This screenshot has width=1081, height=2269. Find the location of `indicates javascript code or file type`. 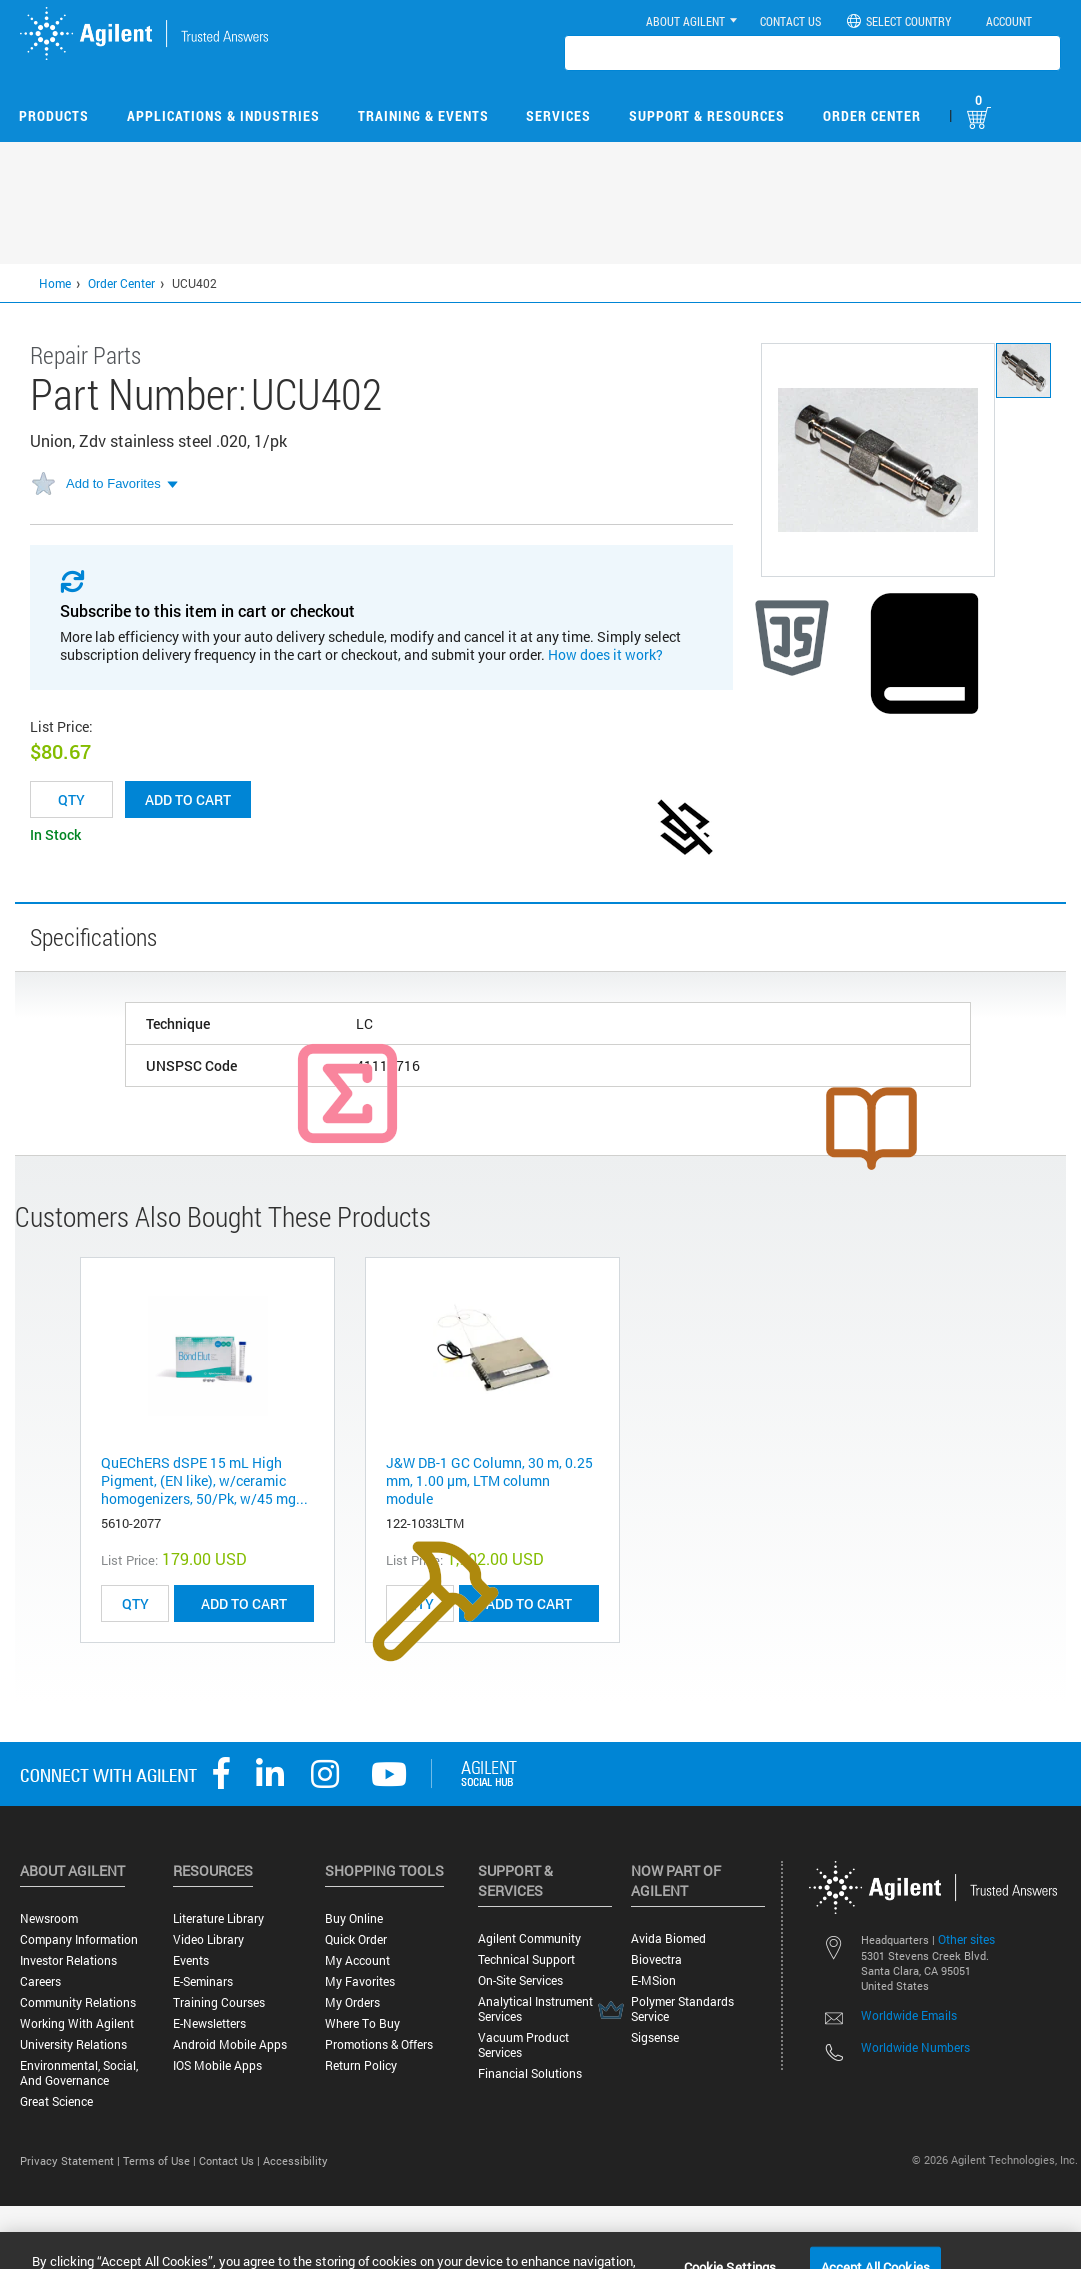

indicates javascript code or file type is located at coordinates (792, 637).